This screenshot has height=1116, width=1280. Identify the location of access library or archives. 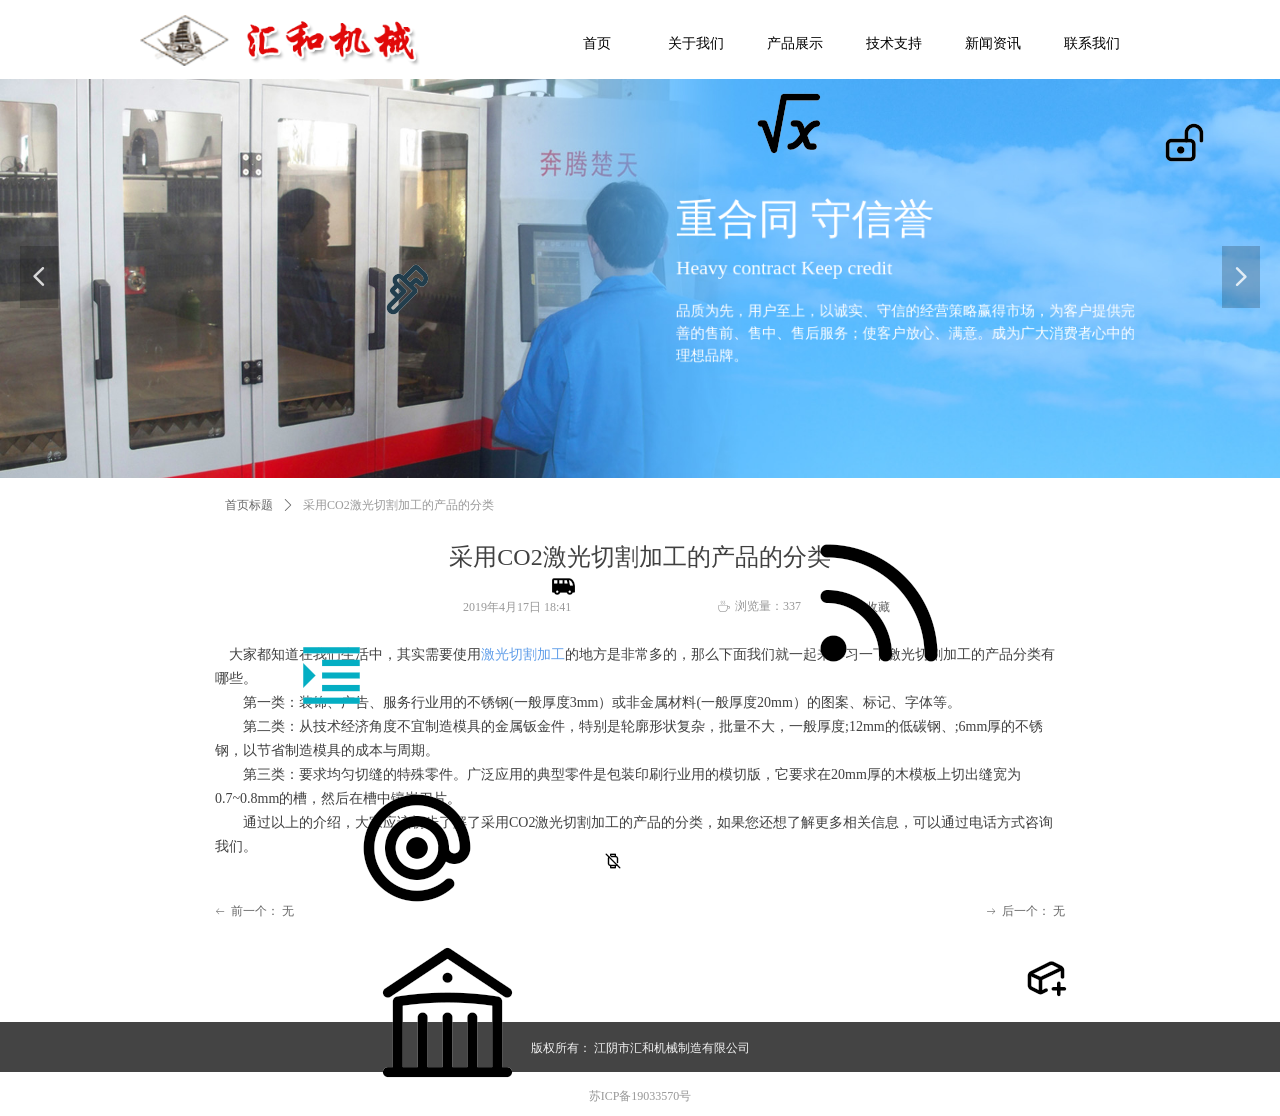
(447, 1012).